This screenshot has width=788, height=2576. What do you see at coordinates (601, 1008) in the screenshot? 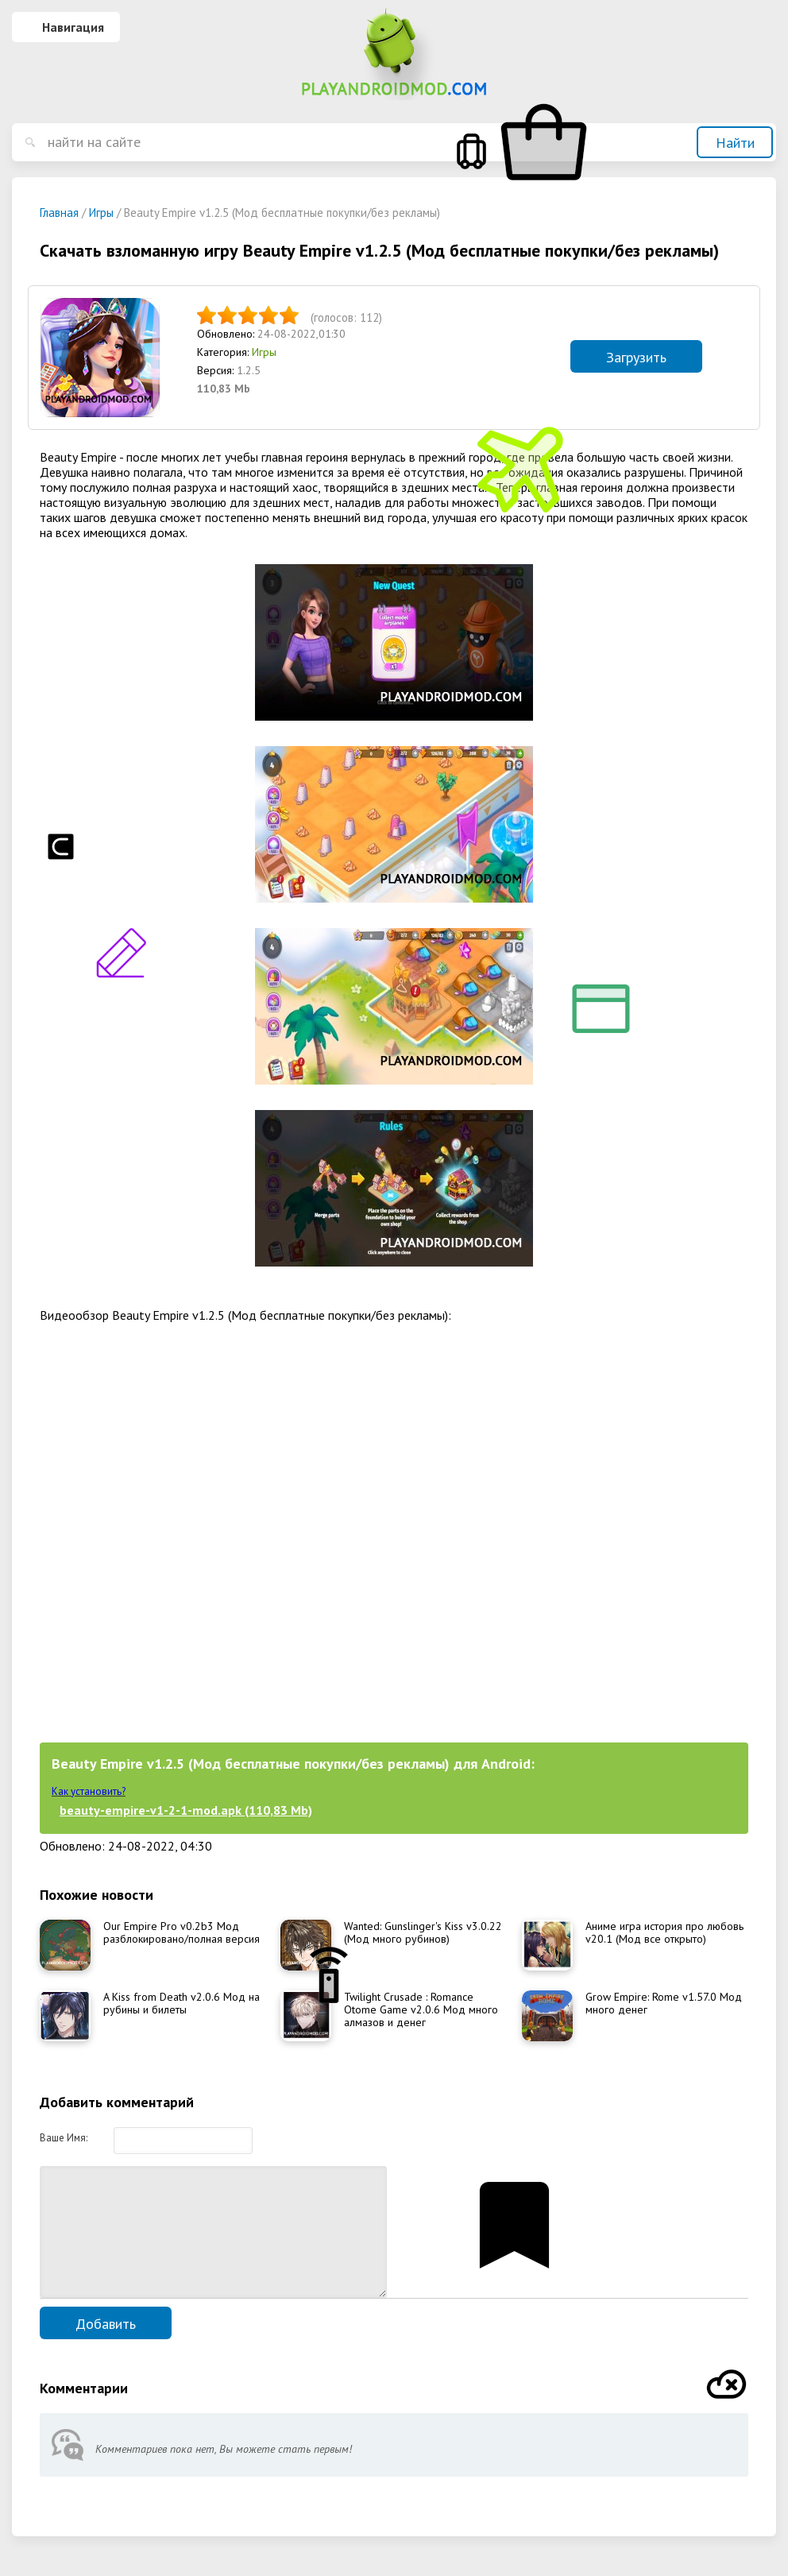
I see `open web browser` at bounding box center [601, 1008].